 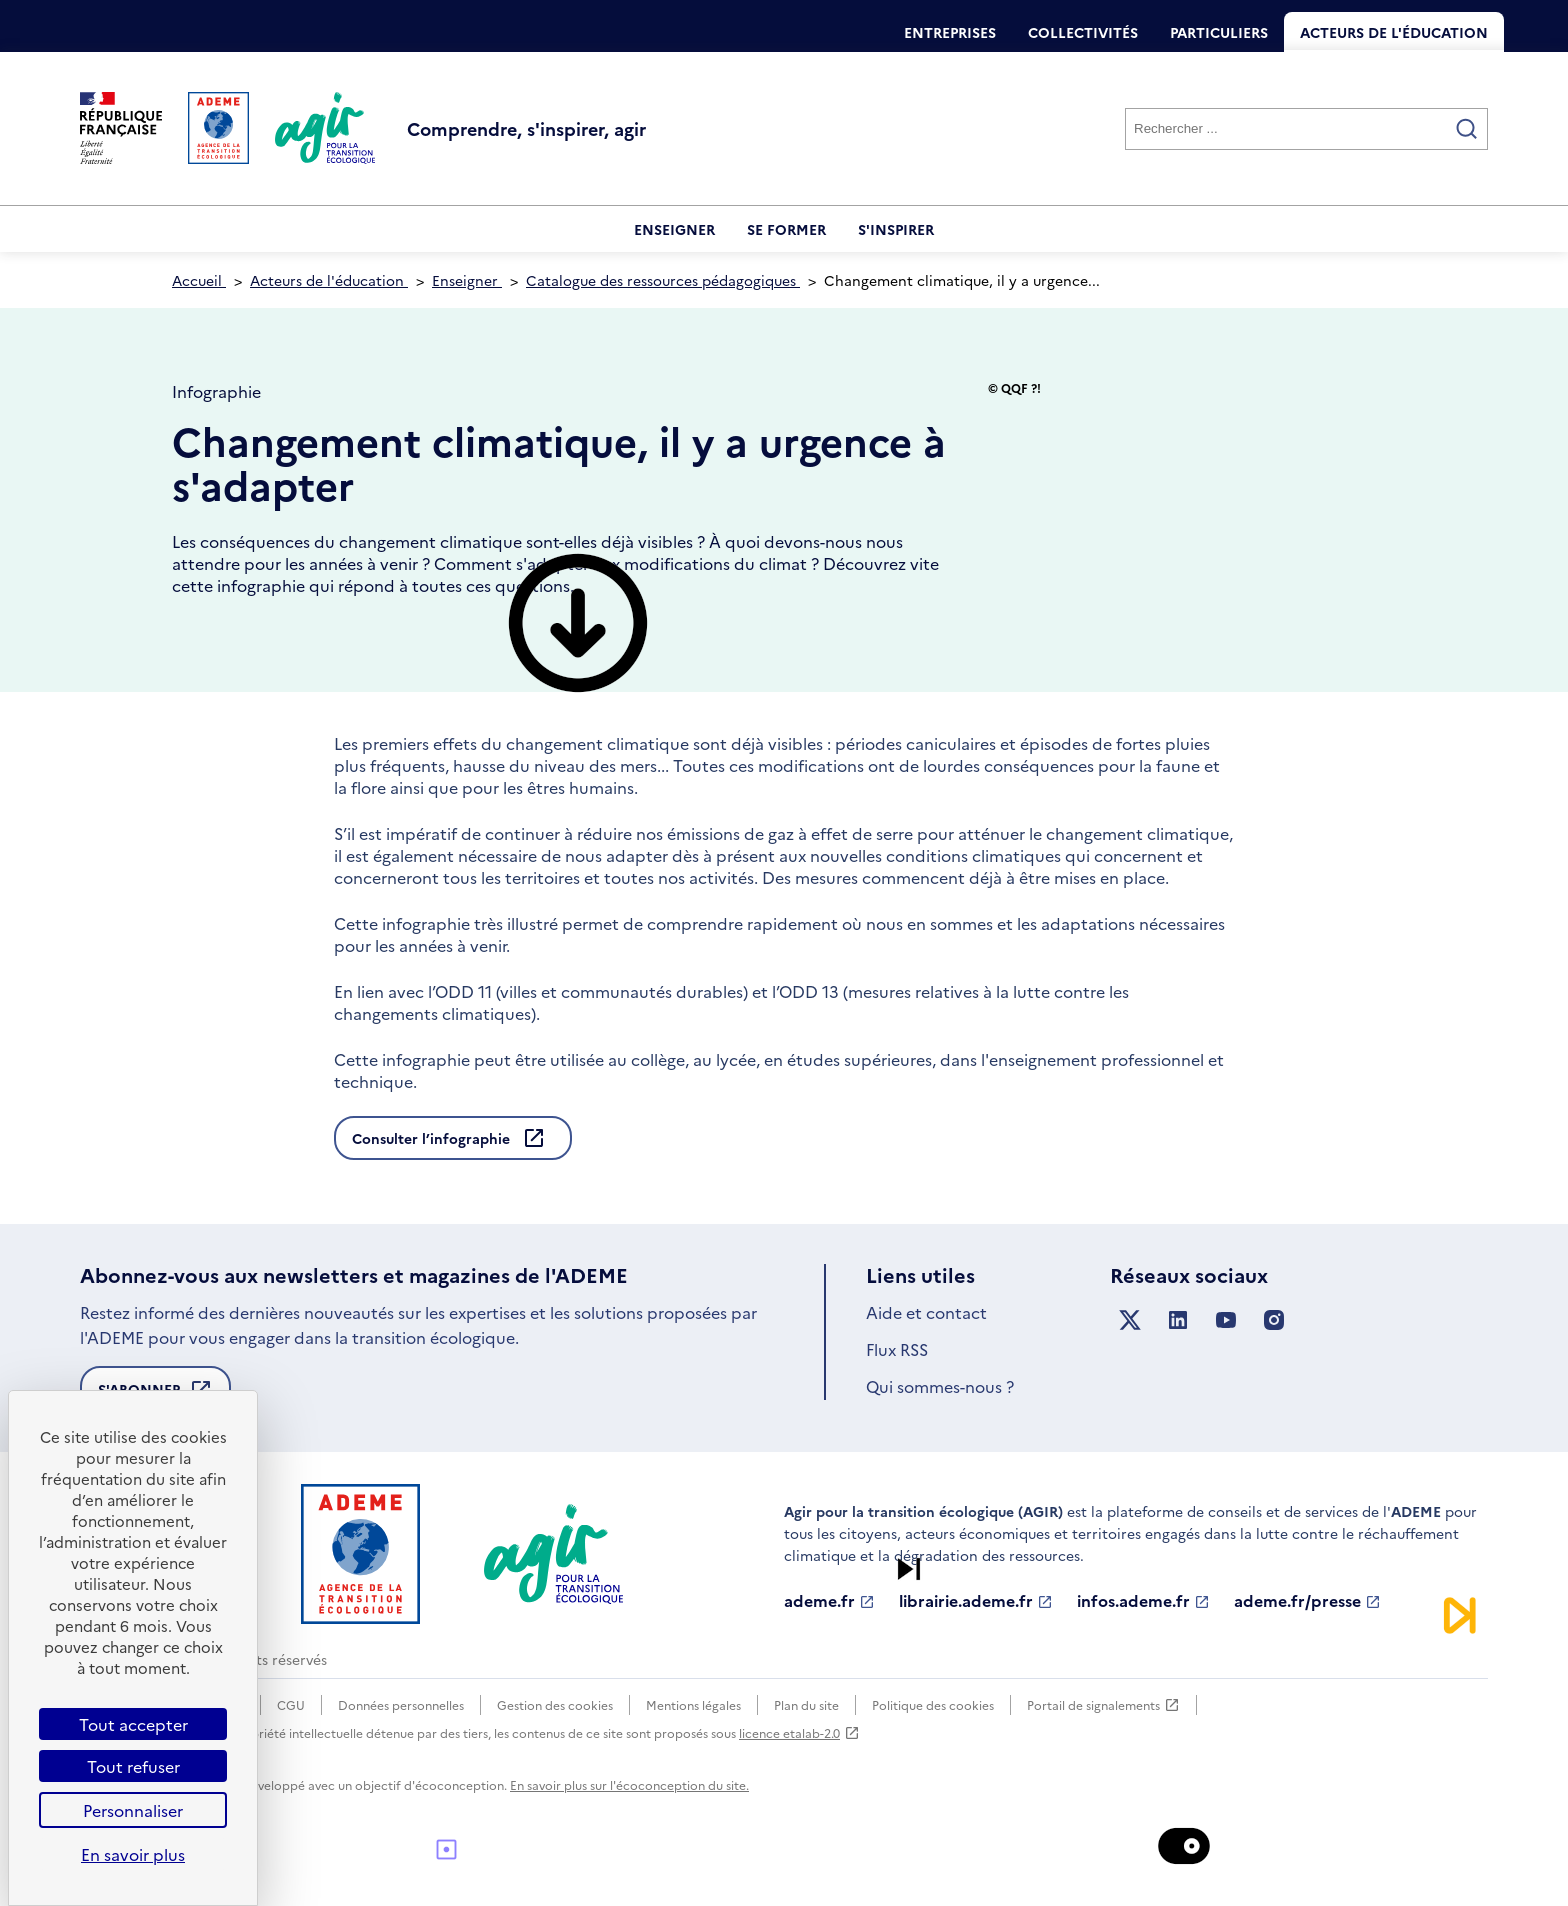 I want to click on download a file or content, so click(x=578, y=623).